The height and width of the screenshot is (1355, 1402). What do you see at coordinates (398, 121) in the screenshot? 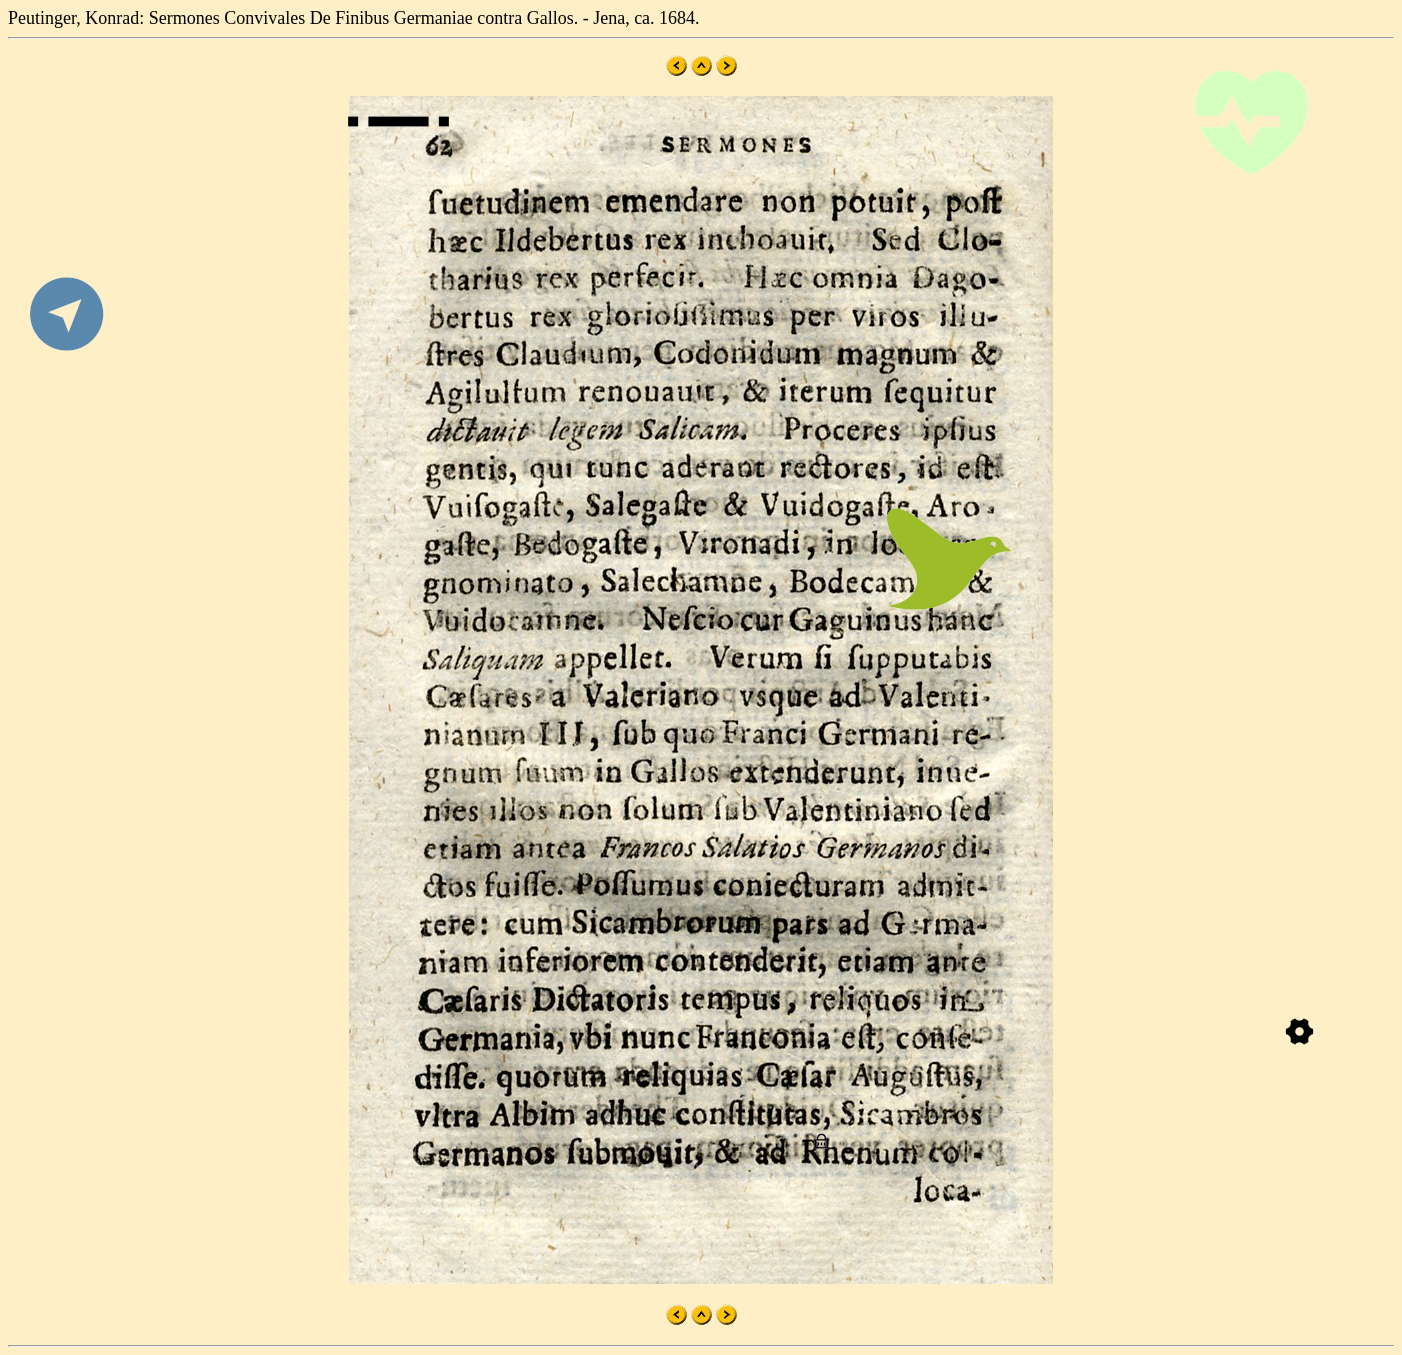
I see `insert a horizontal divider line` at bounding box center [398, 121].